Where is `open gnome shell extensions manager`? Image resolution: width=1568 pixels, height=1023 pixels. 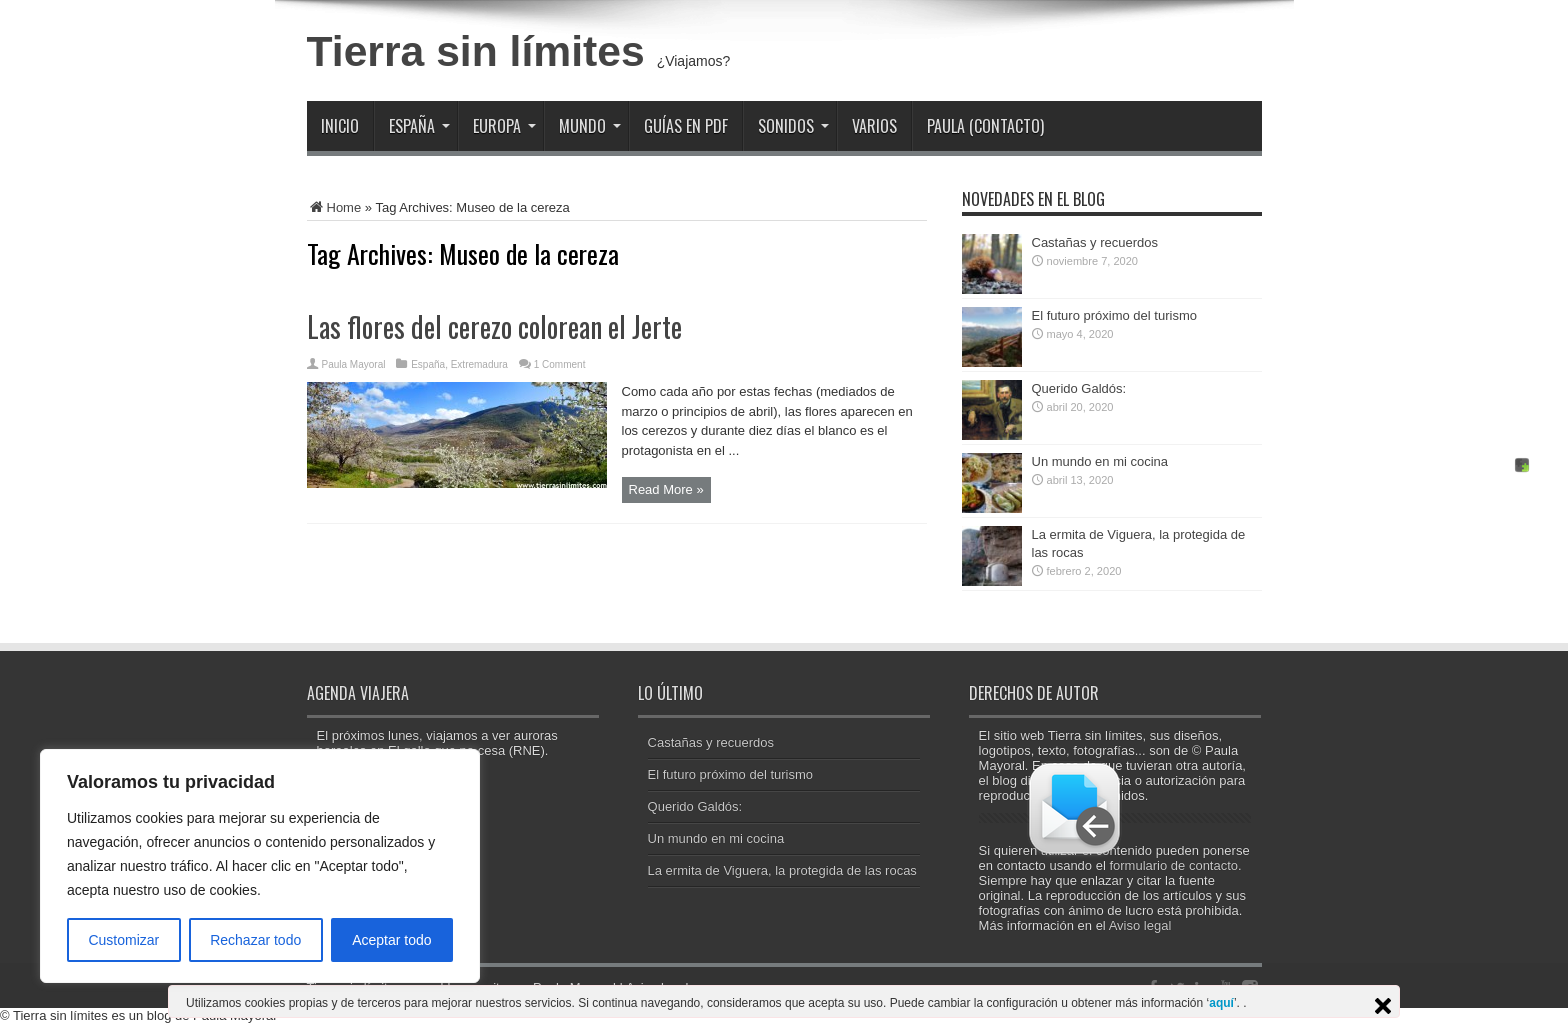
open gnome shell extensions manager is located at coordinates (1522, 465).